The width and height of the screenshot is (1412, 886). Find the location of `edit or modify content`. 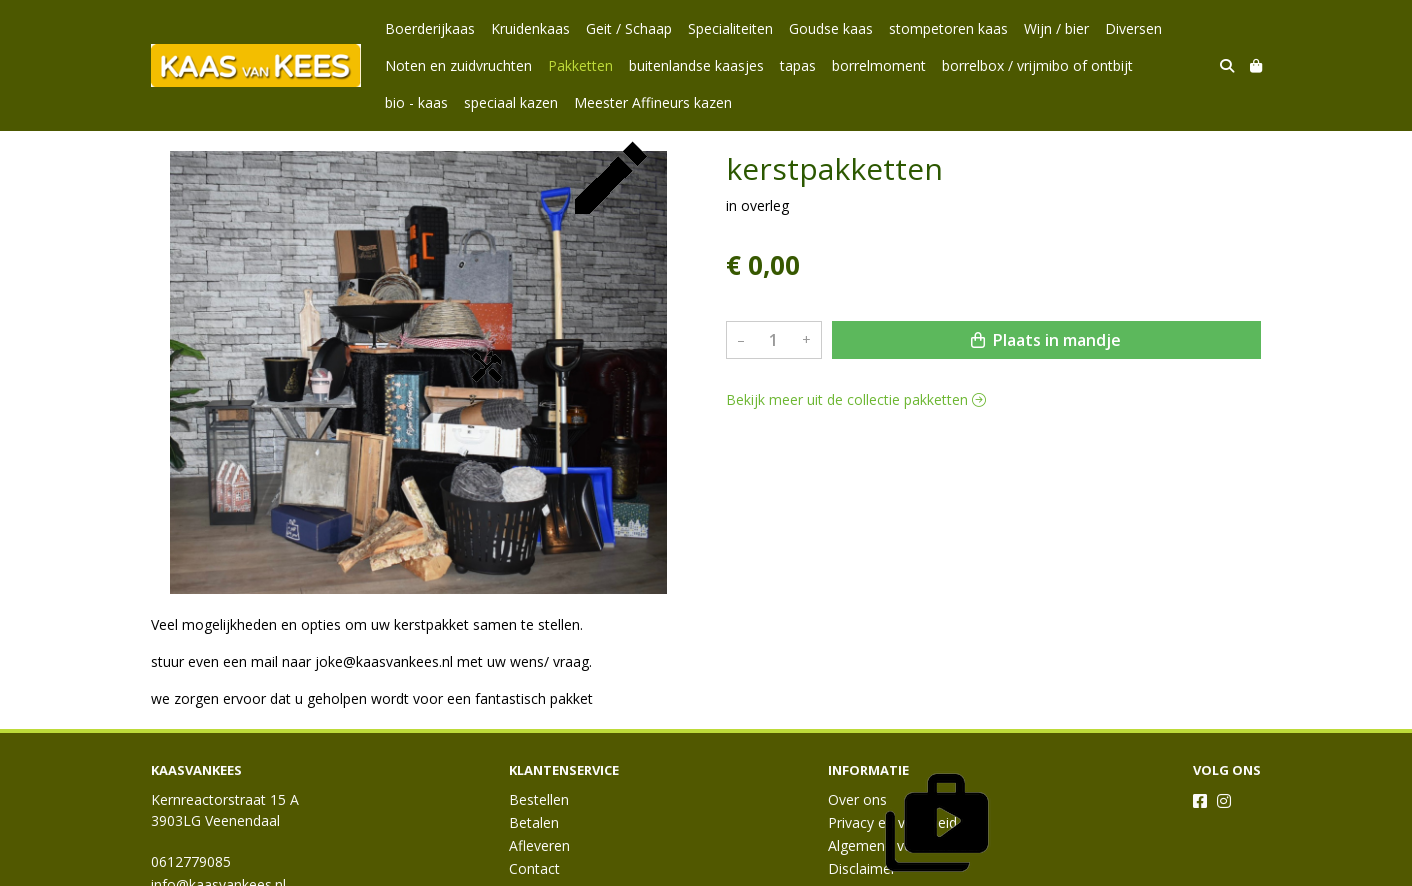

edit or modify content is located at coordinates (610, 178).